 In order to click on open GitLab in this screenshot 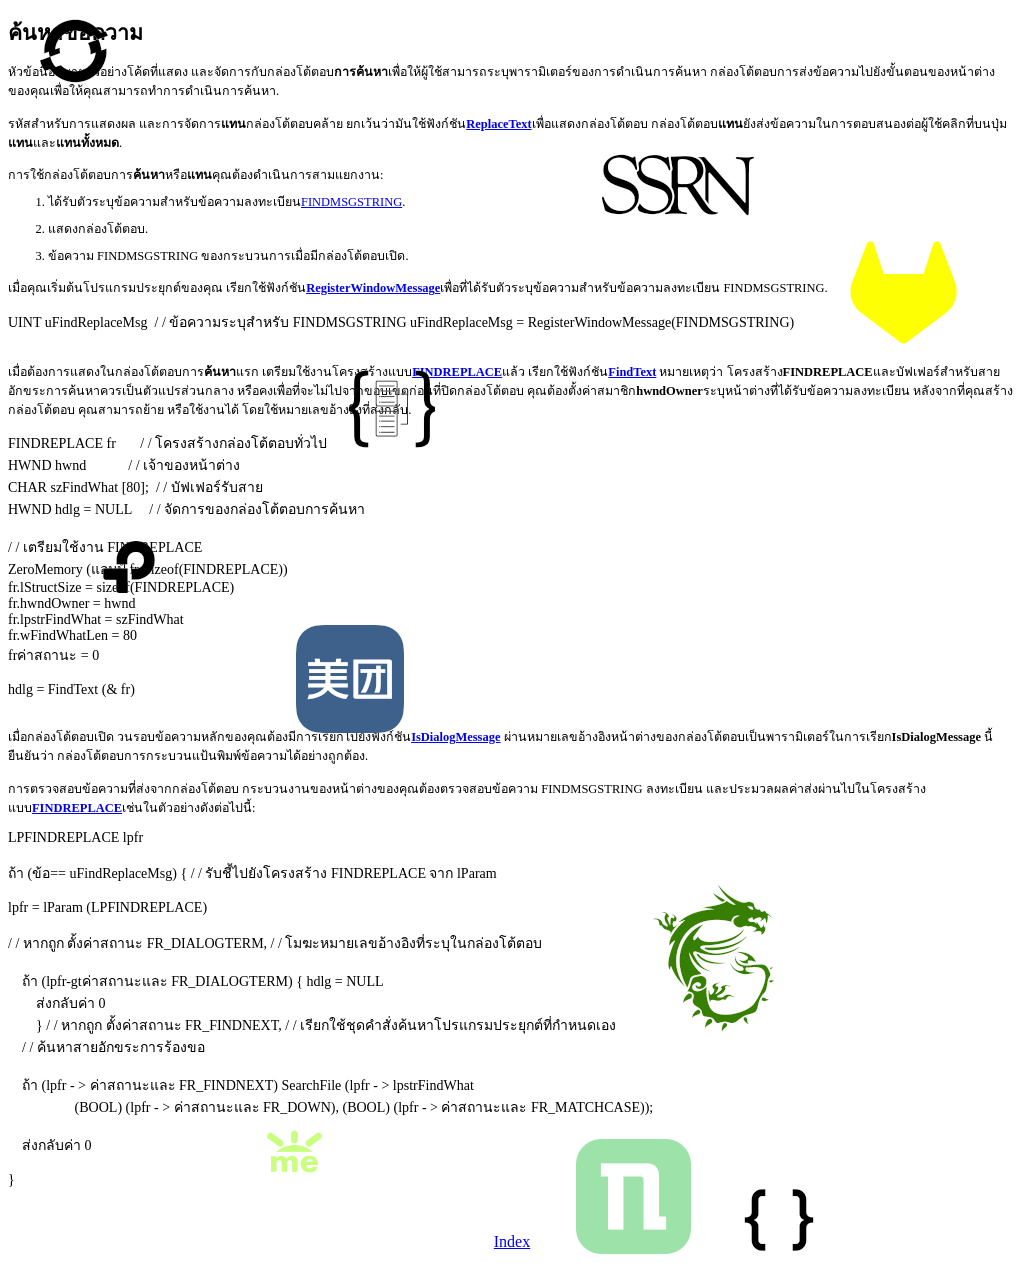, I will do `click(903, 292)`.